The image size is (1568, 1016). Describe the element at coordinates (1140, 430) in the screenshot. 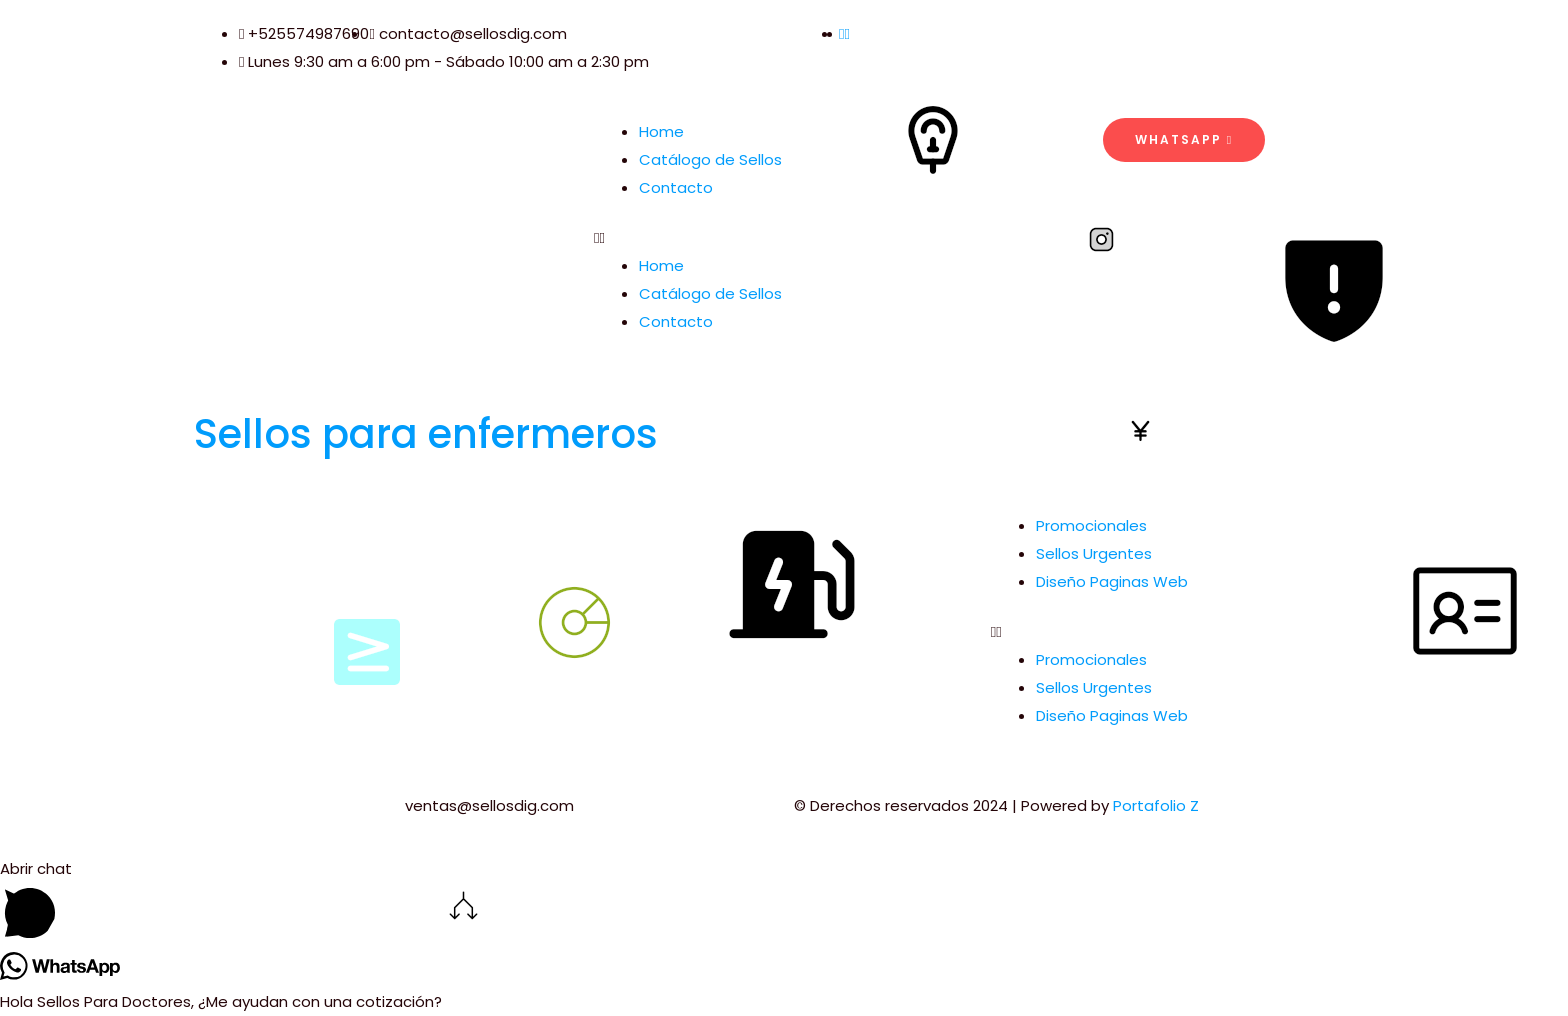

I see `japanese yen currency indicator` at that location.